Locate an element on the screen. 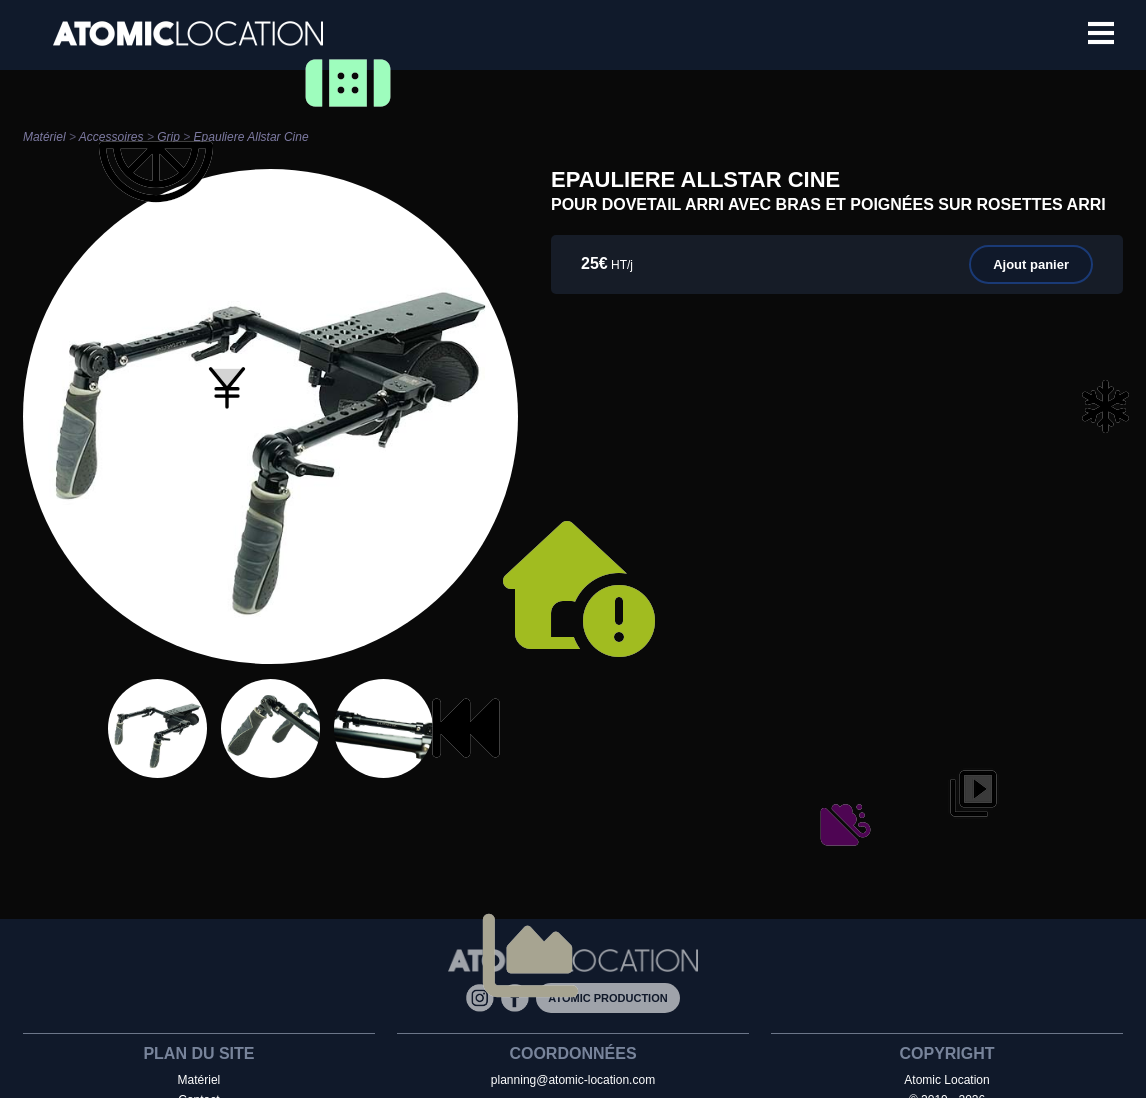 This screenshot has height=1098, width=1146. home alert or warning notification is located at coordinates (575, 585).